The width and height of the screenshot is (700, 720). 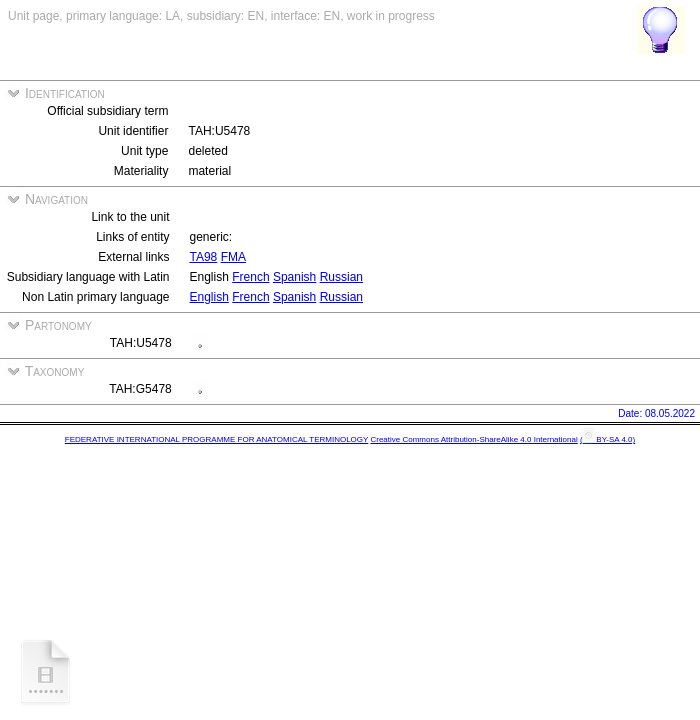 I want to click on a deleted or trashed file, so click(x=588, y=435).